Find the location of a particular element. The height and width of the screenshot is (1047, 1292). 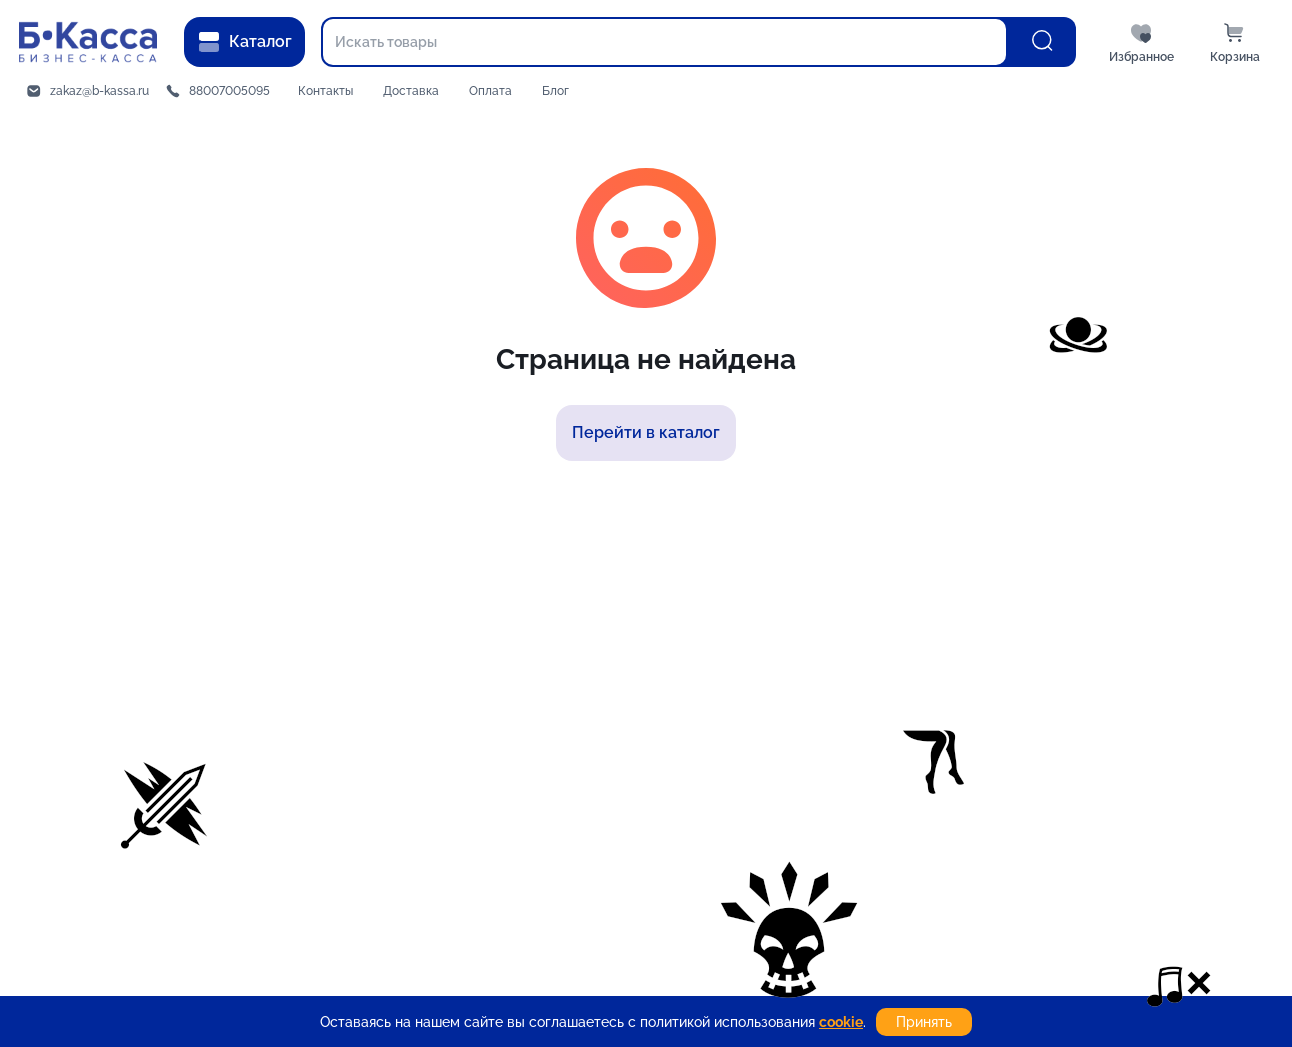

indicates a fun or casual death/game over state is located at coordinates (788, 928).